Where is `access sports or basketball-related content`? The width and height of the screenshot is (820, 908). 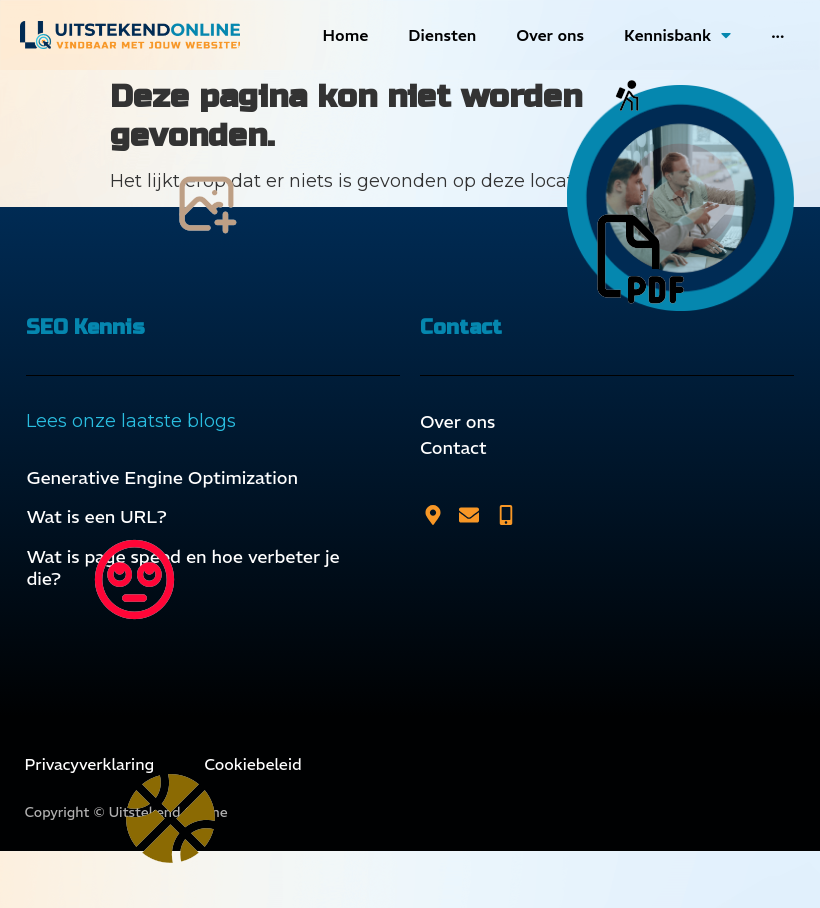
access sports or basketball-related content is located at coordinates (170, 818).